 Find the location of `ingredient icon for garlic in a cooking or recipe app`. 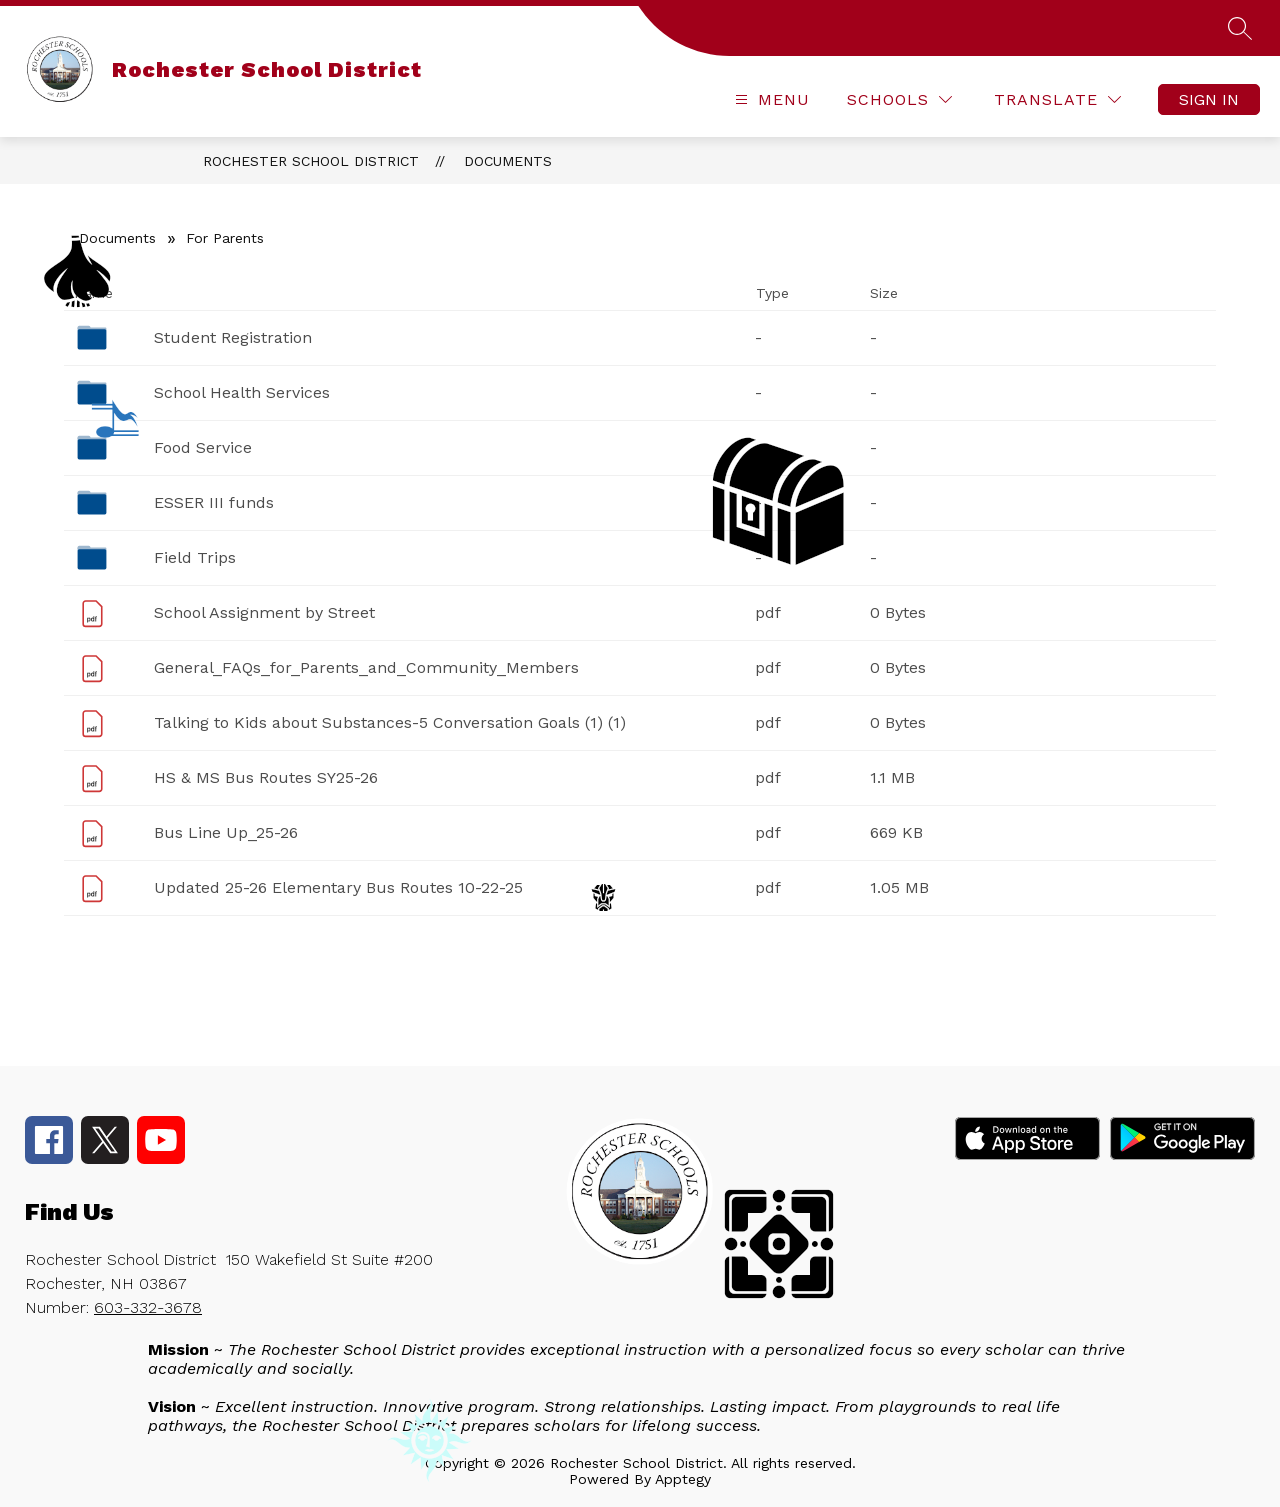

ingredient icon for garlic in a cooking or recipe app is located at coordinates (77, 270).